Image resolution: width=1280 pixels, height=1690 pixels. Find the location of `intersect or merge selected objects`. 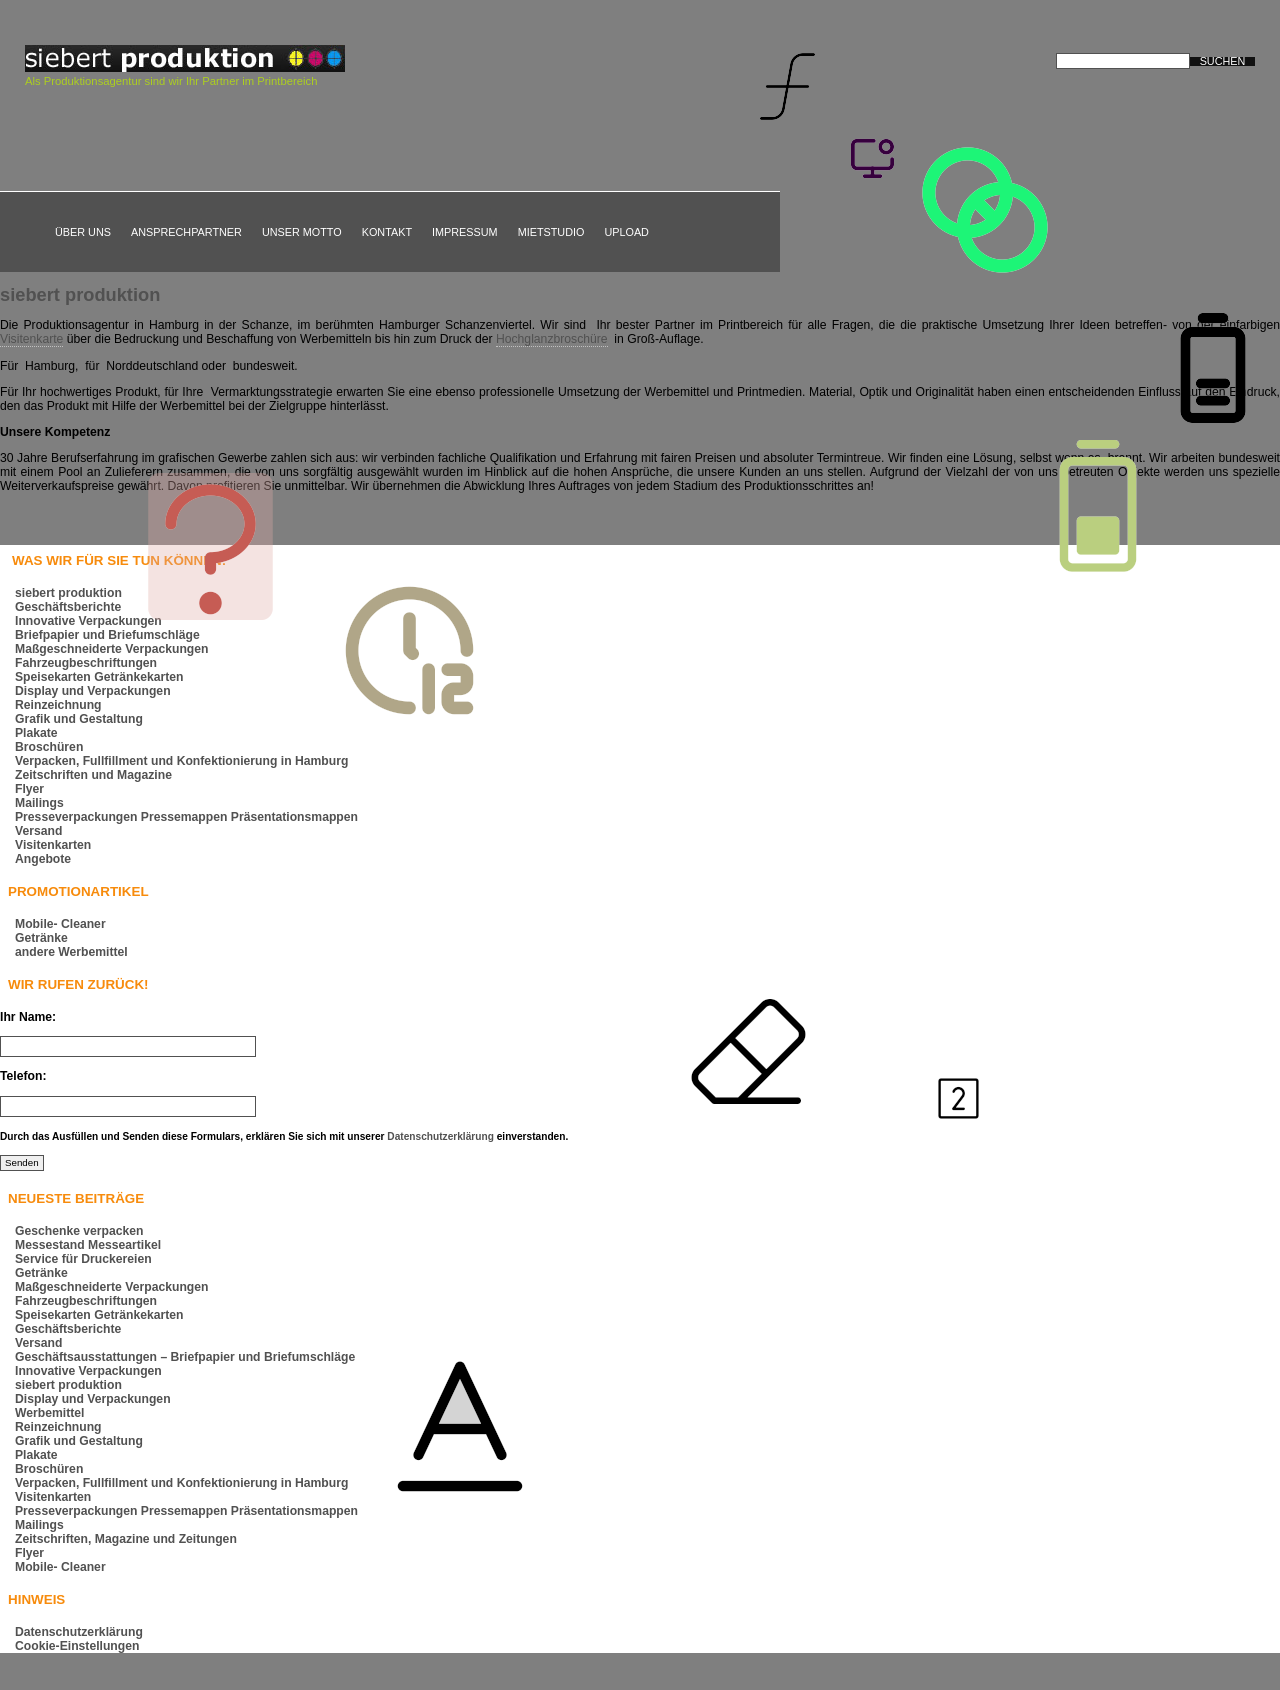

intersect or merge selected objects is located at coordinates (985, 210).